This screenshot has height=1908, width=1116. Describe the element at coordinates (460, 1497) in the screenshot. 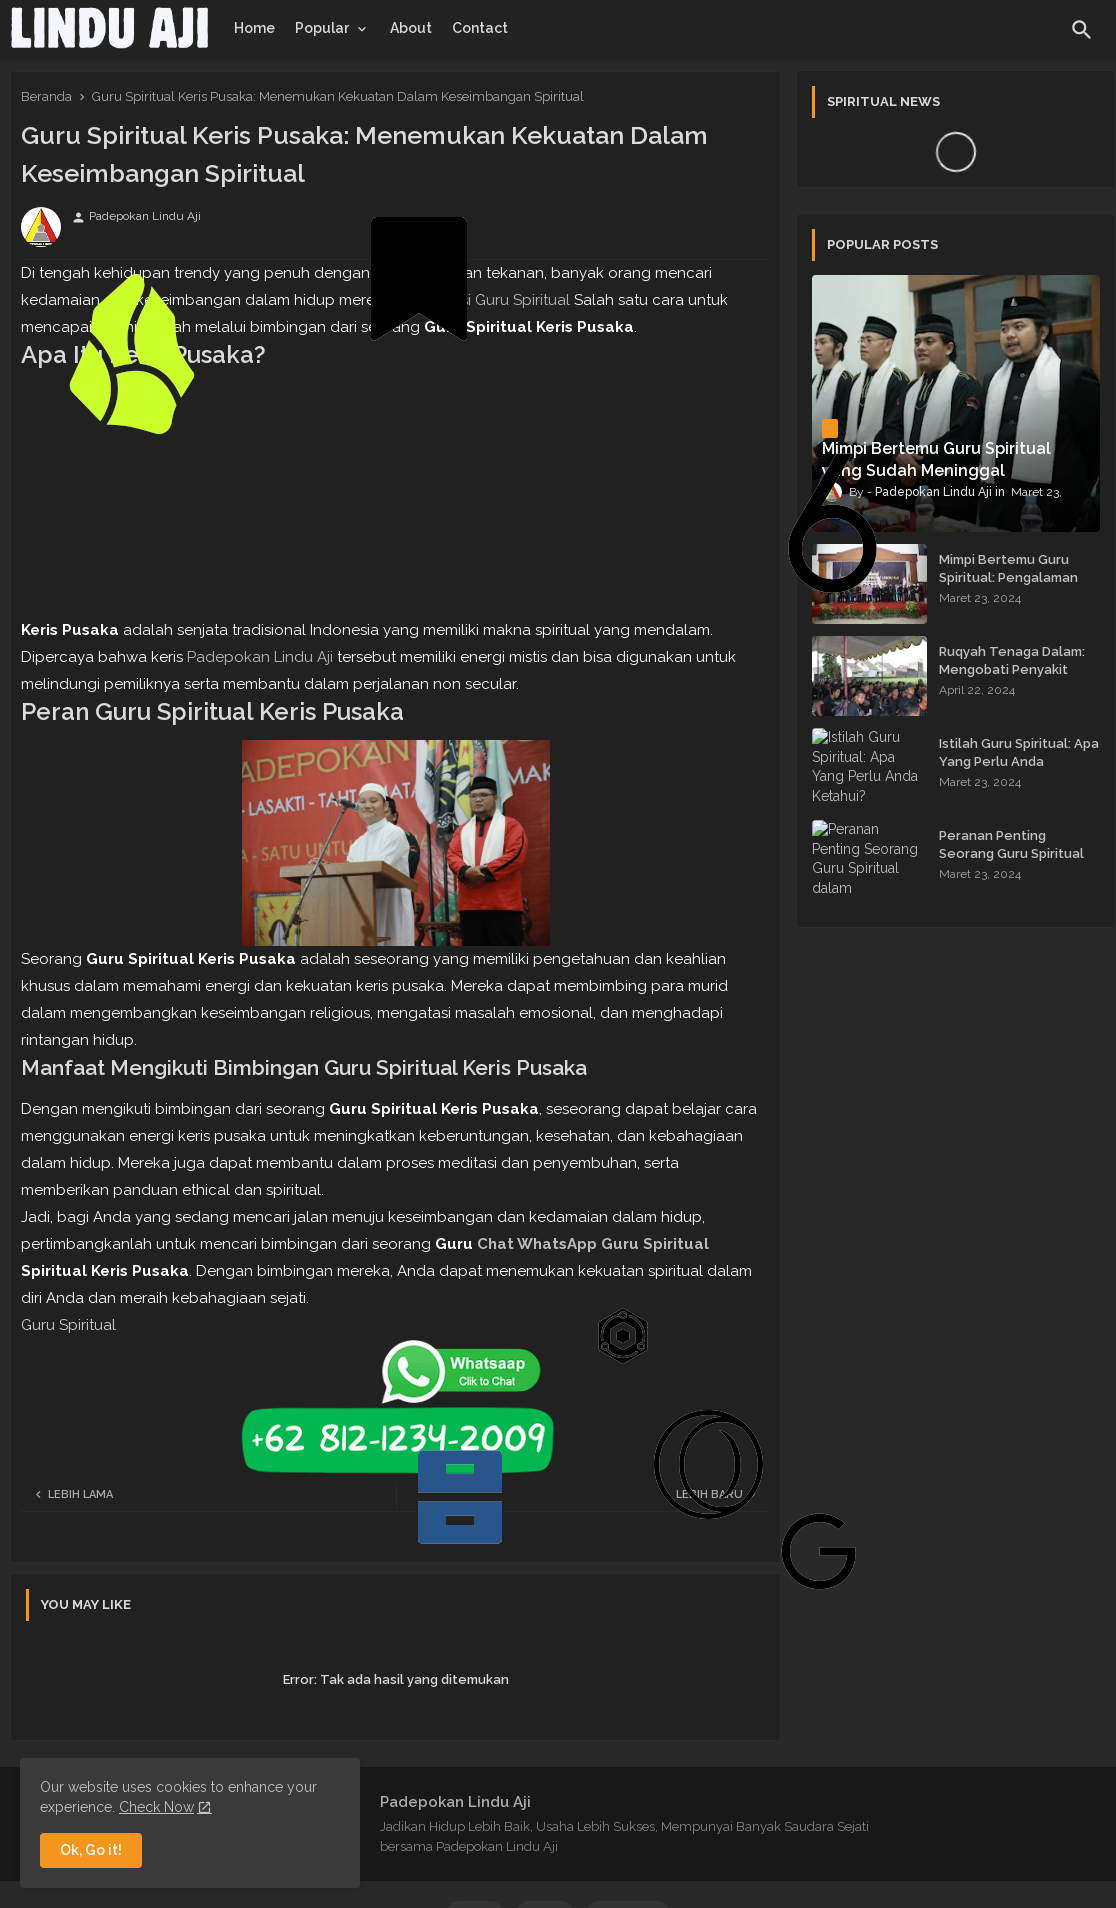

I see `access archived files or documents` at that location.